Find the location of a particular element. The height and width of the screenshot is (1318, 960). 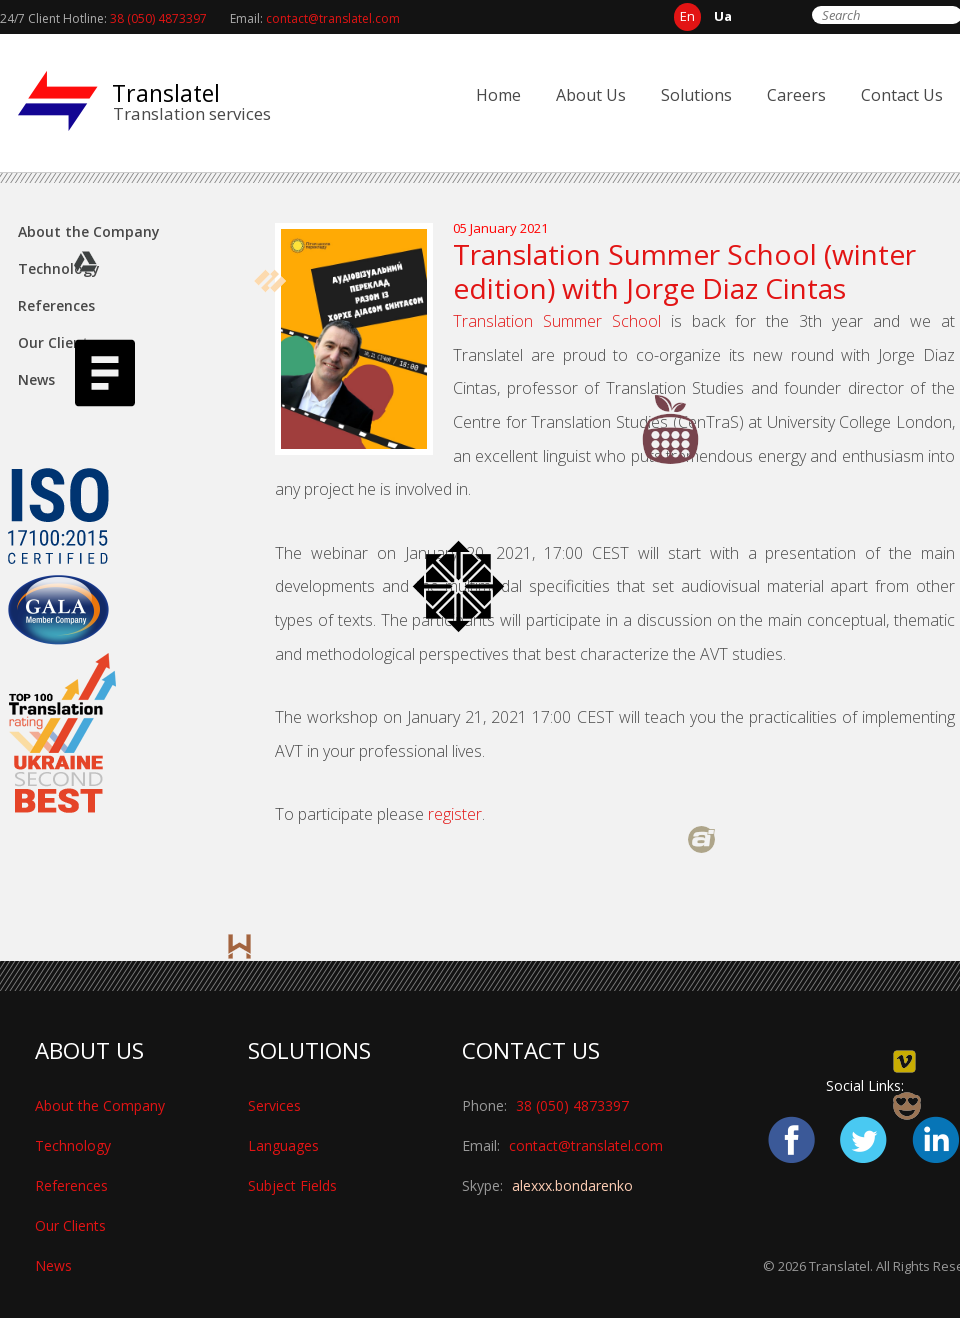

open google drive is located at coordinates (85, 261).